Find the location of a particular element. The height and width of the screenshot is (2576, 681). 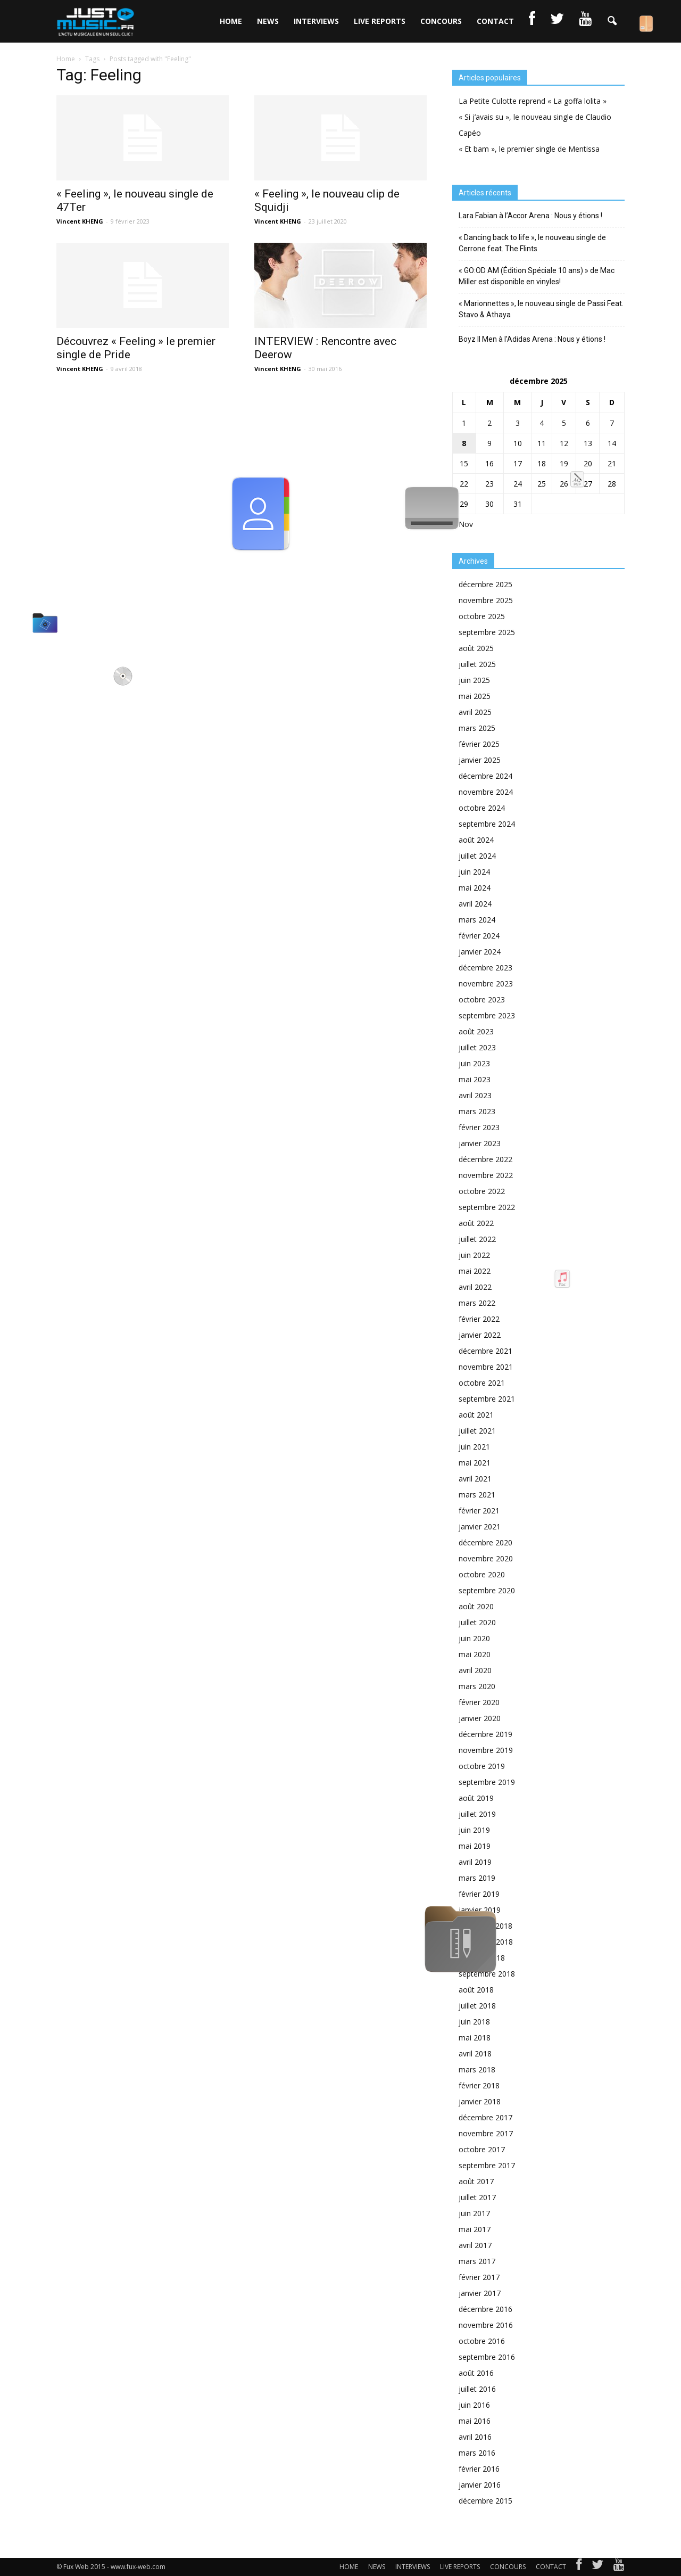

a PGP signature file for verifying authenticity is located at coordinates (577, 479).